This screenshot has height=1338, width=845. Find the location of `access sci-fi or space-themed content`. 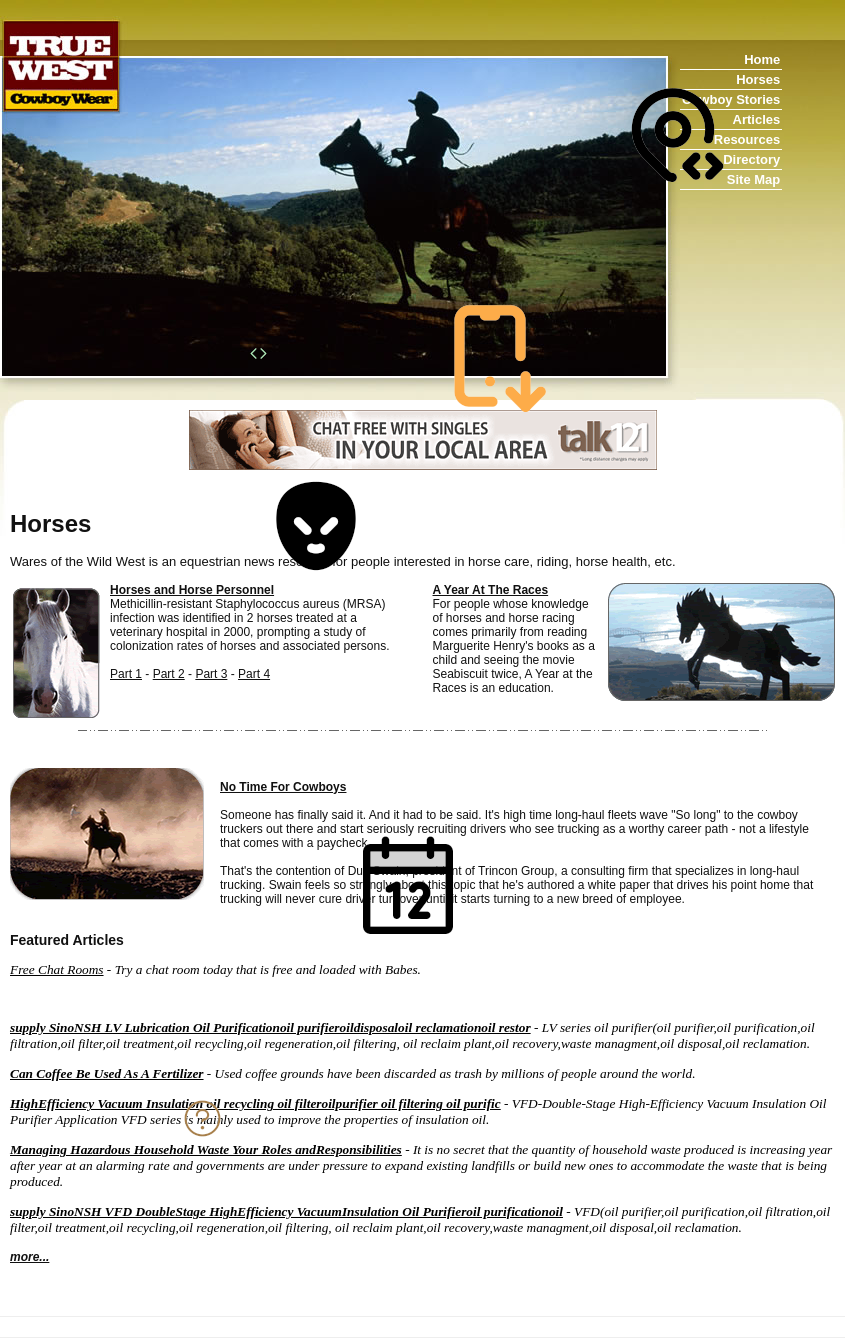

access sci-fi or space-themed content is located at coordinates (316, 526).